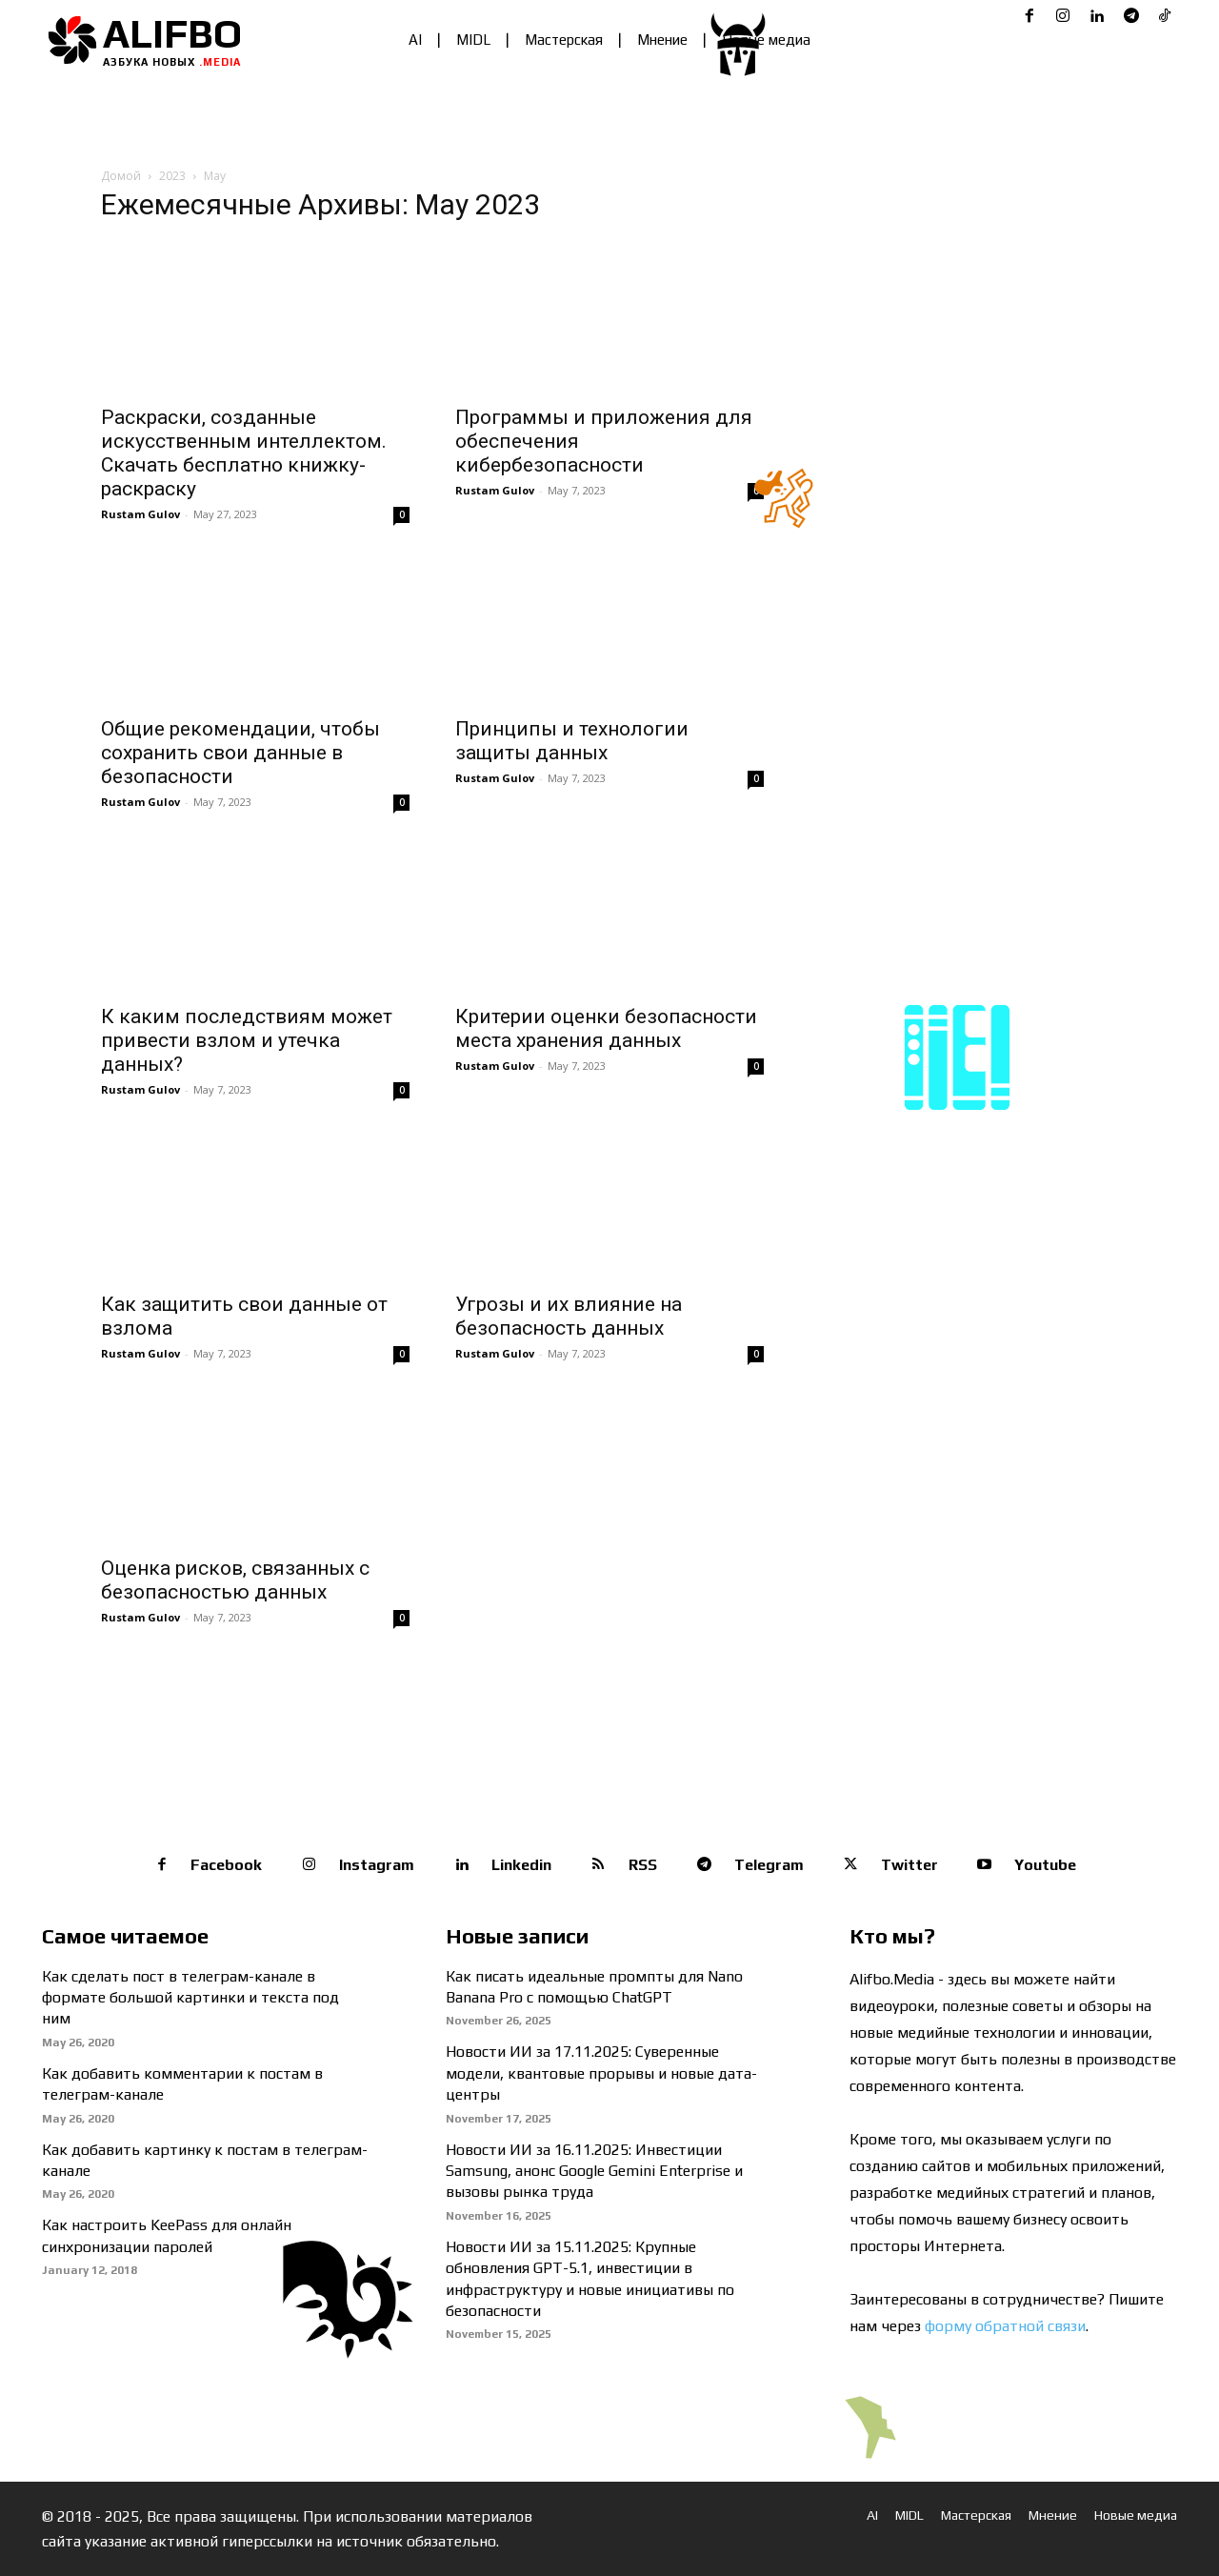 The height and width of the screenshot is (2576, 1219). Describe the element at coordinates (784, 498) in the screenshot. I see `indicates a crime scene or murder mystery game element` at that location.